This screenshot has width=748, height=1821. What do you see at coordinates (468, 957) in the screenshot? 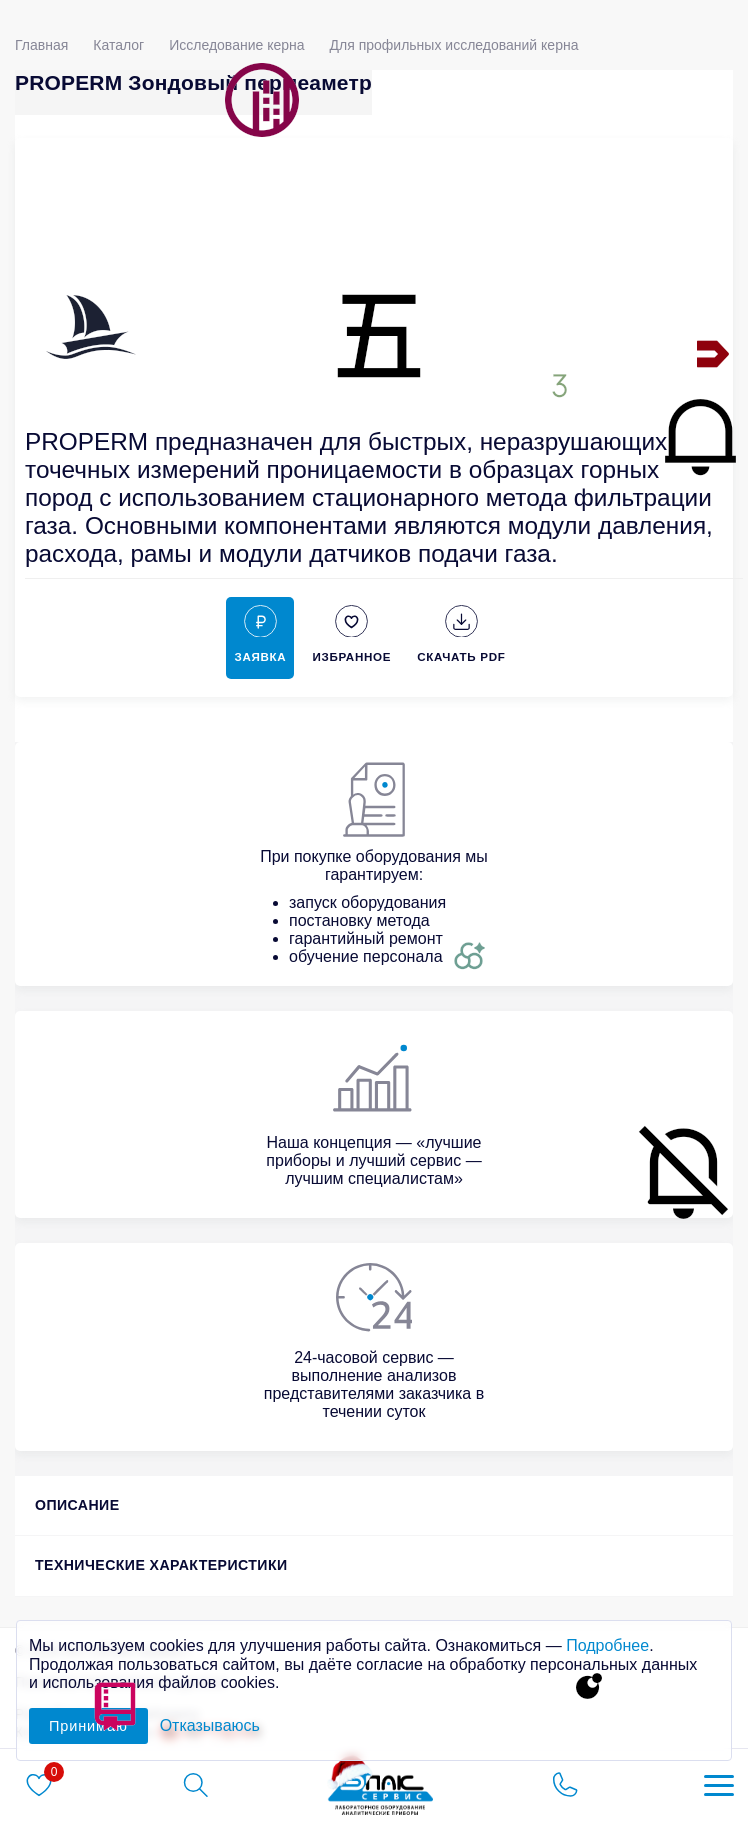
I see `apply AI-powered color filters to an image` at bounding box center [468, 957].